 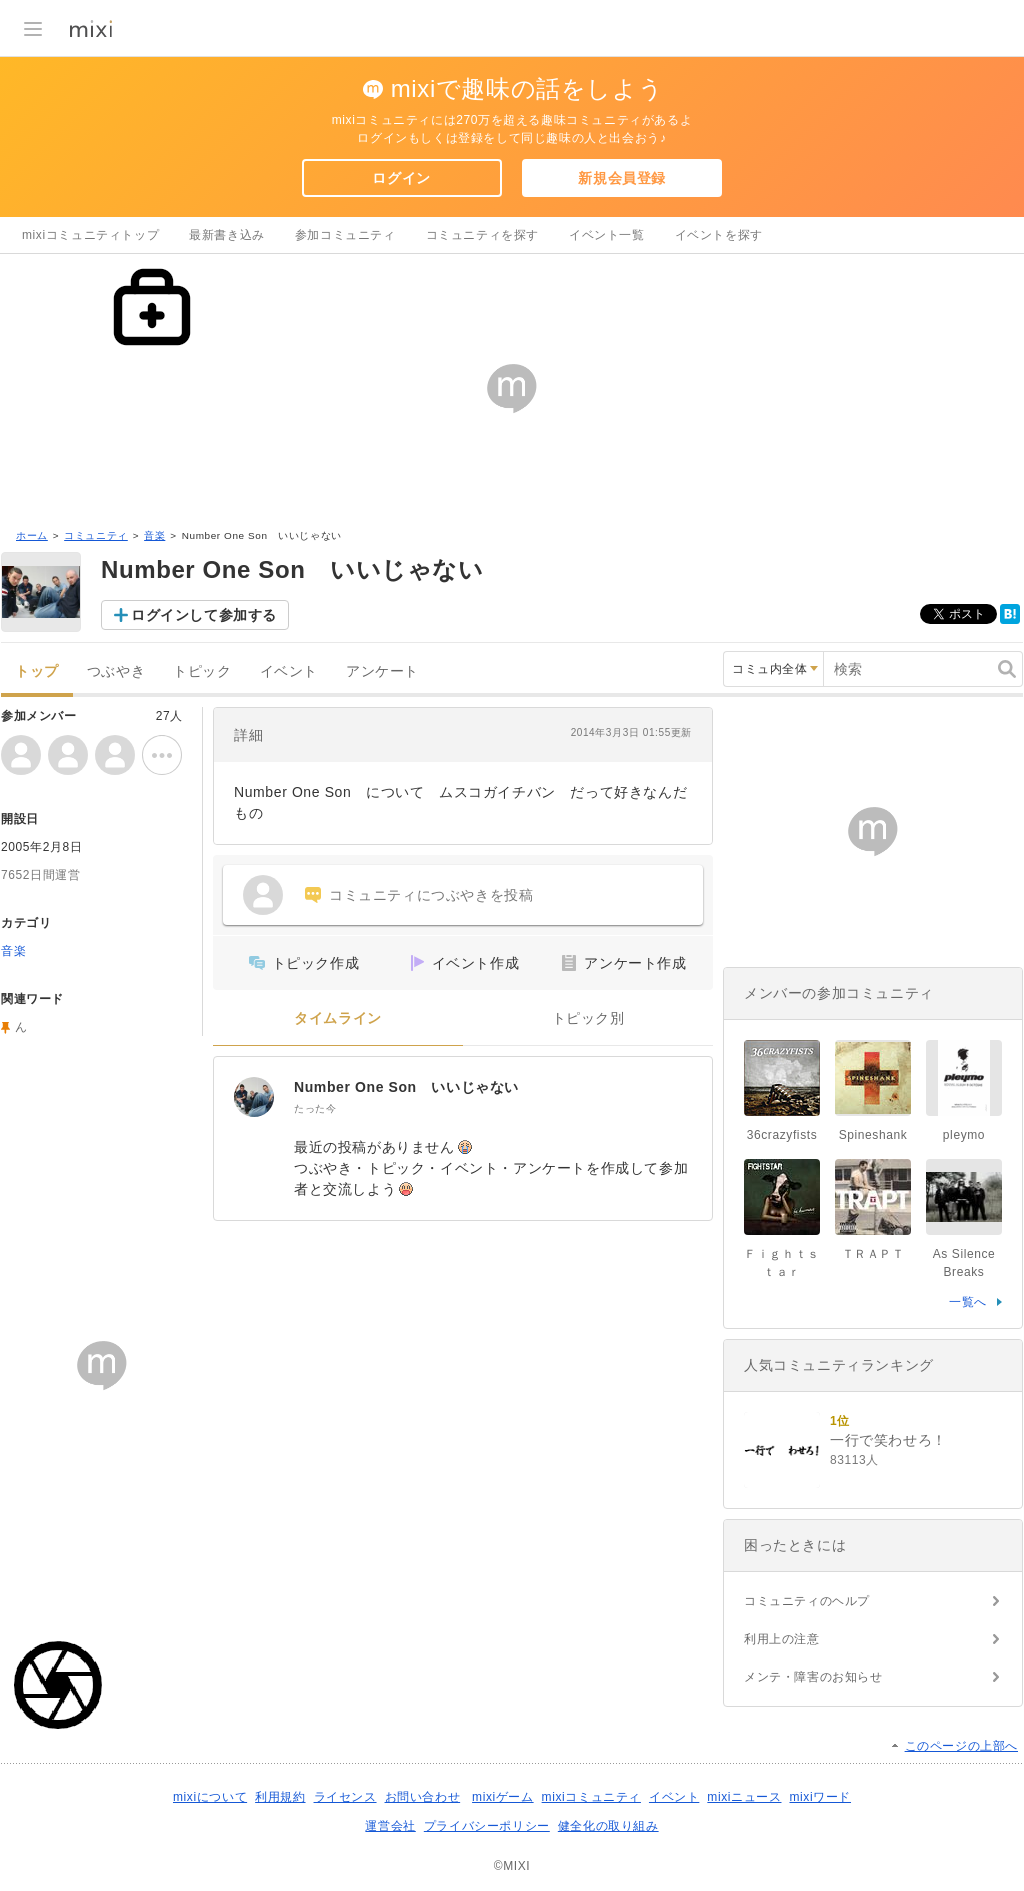 I want to click on access health or medical resources, so click(x=152, y=307).